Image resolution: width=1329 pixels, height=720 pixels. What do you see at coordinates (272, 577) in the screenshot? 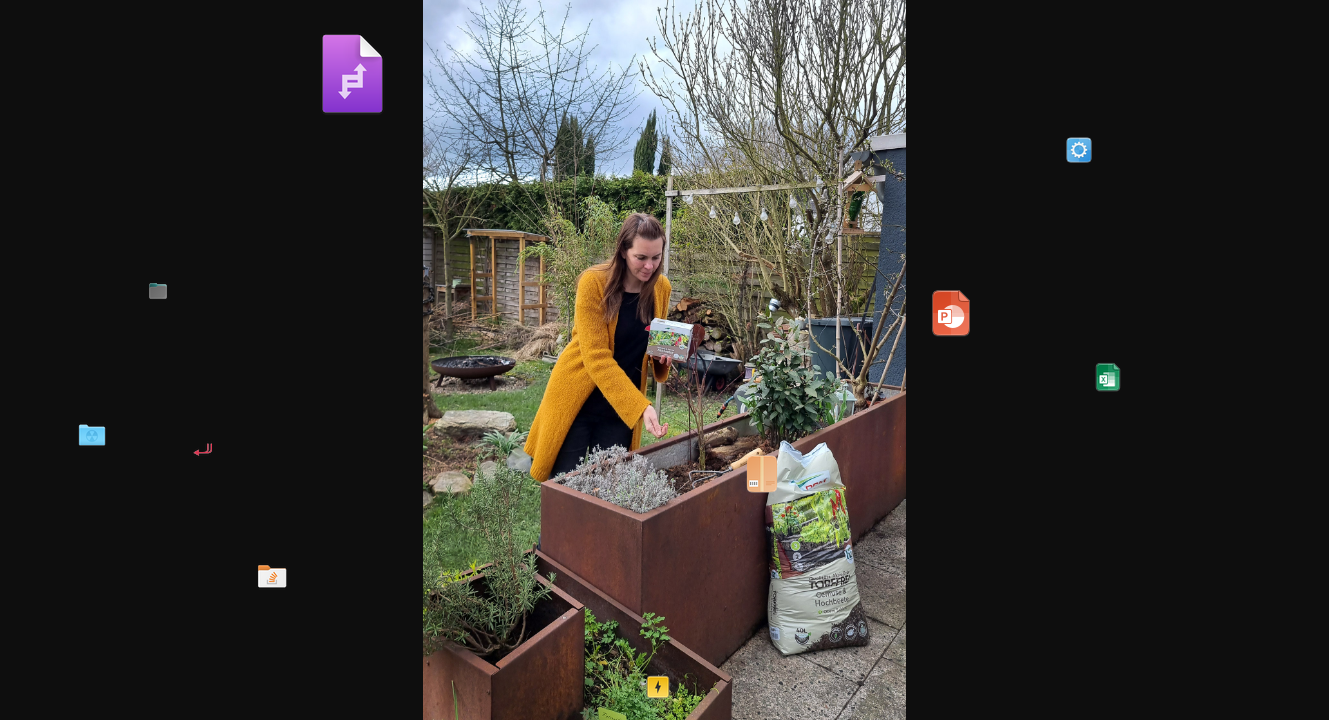
I see `open folder containing stack overflow resources` at bounding box center [272, 577].